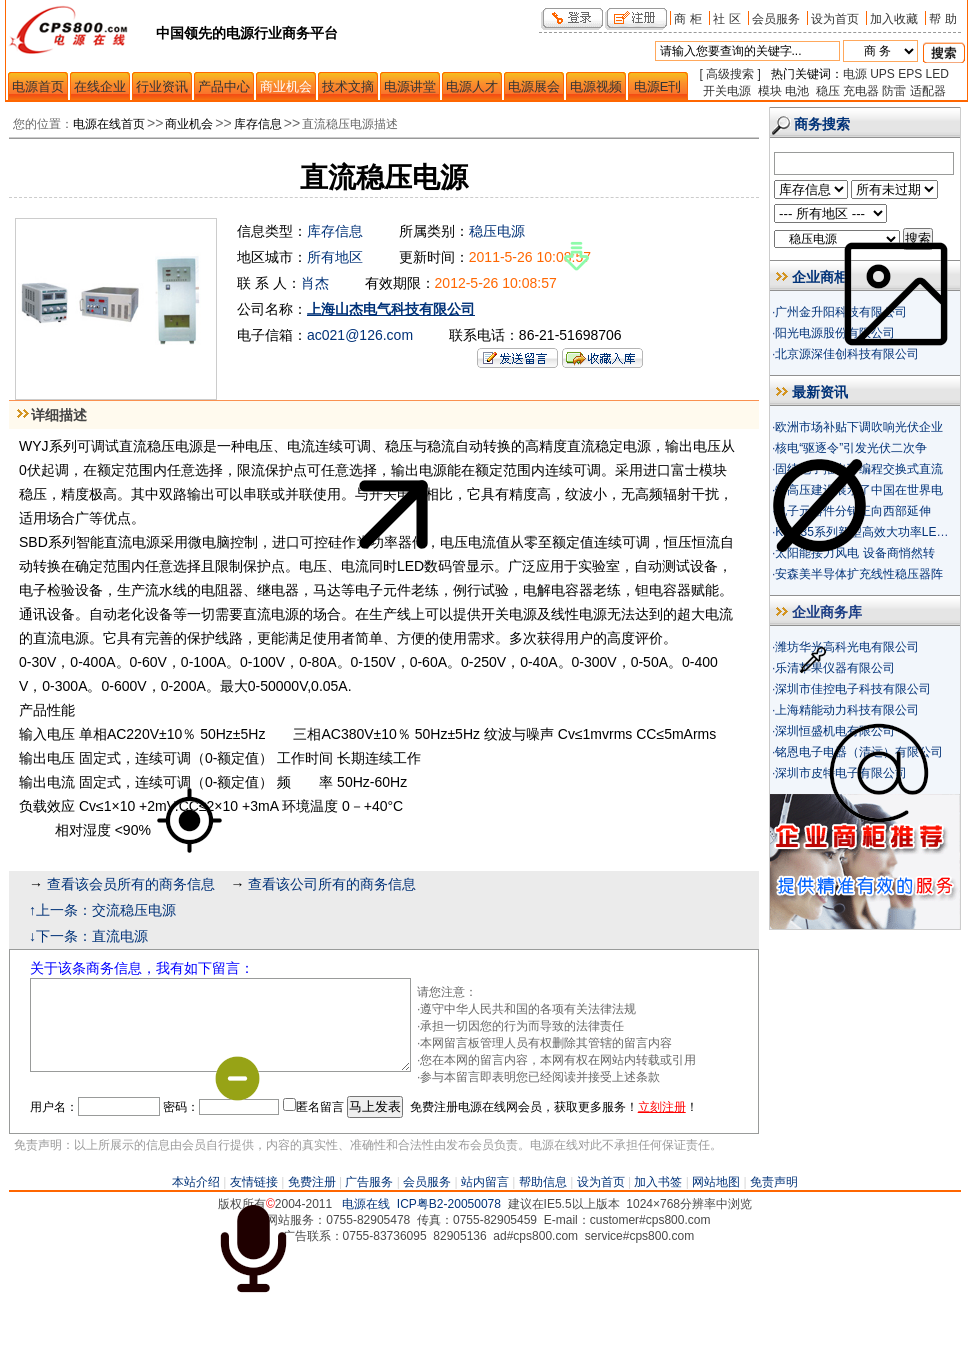  Describe the element at coordinates (393, 514) in the screenshot. I see `open link in new tab or window` at that location.